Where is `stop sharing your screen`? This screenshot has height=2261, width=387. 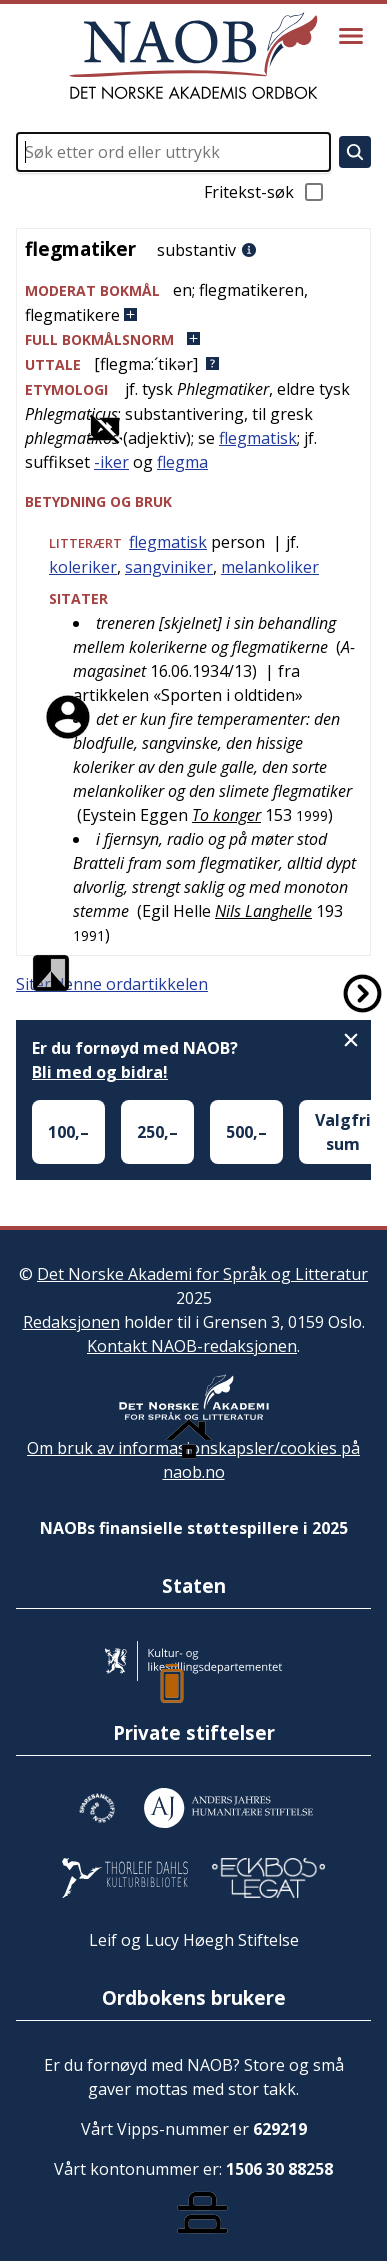 stop sharing your screen is located at coordinates (105, 429).